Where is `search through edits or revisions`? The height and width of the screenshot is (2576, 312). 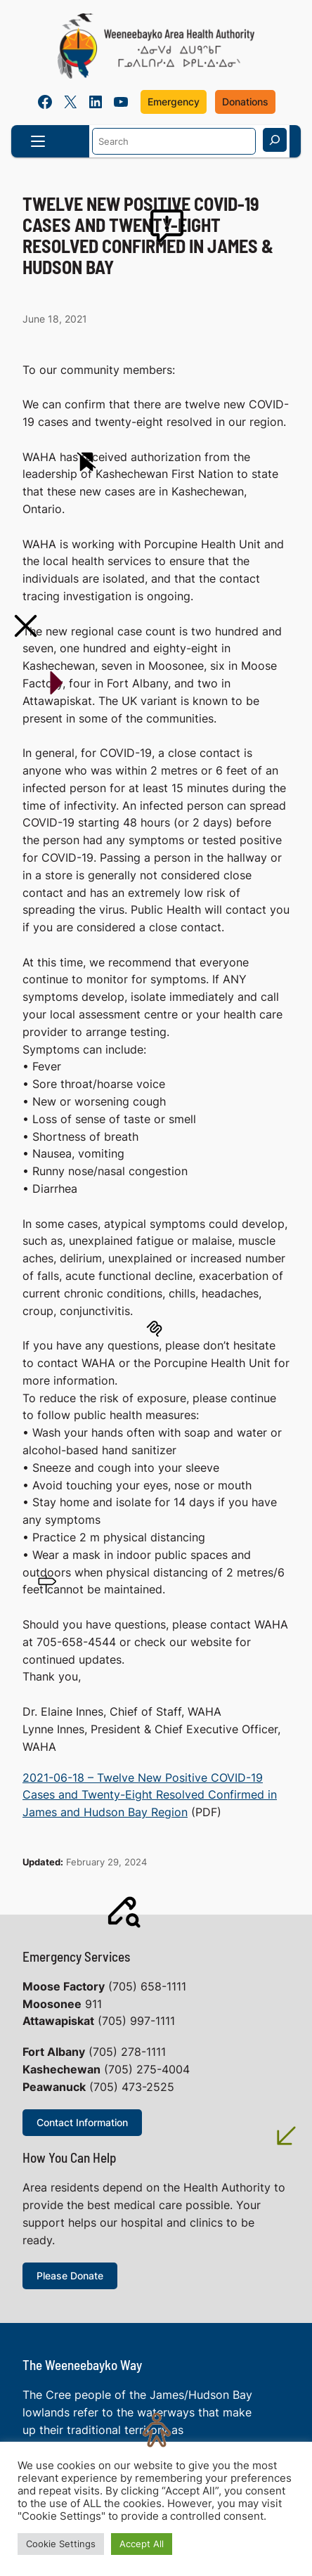 search through edits or revisions is located at coordinates (122, 1910).